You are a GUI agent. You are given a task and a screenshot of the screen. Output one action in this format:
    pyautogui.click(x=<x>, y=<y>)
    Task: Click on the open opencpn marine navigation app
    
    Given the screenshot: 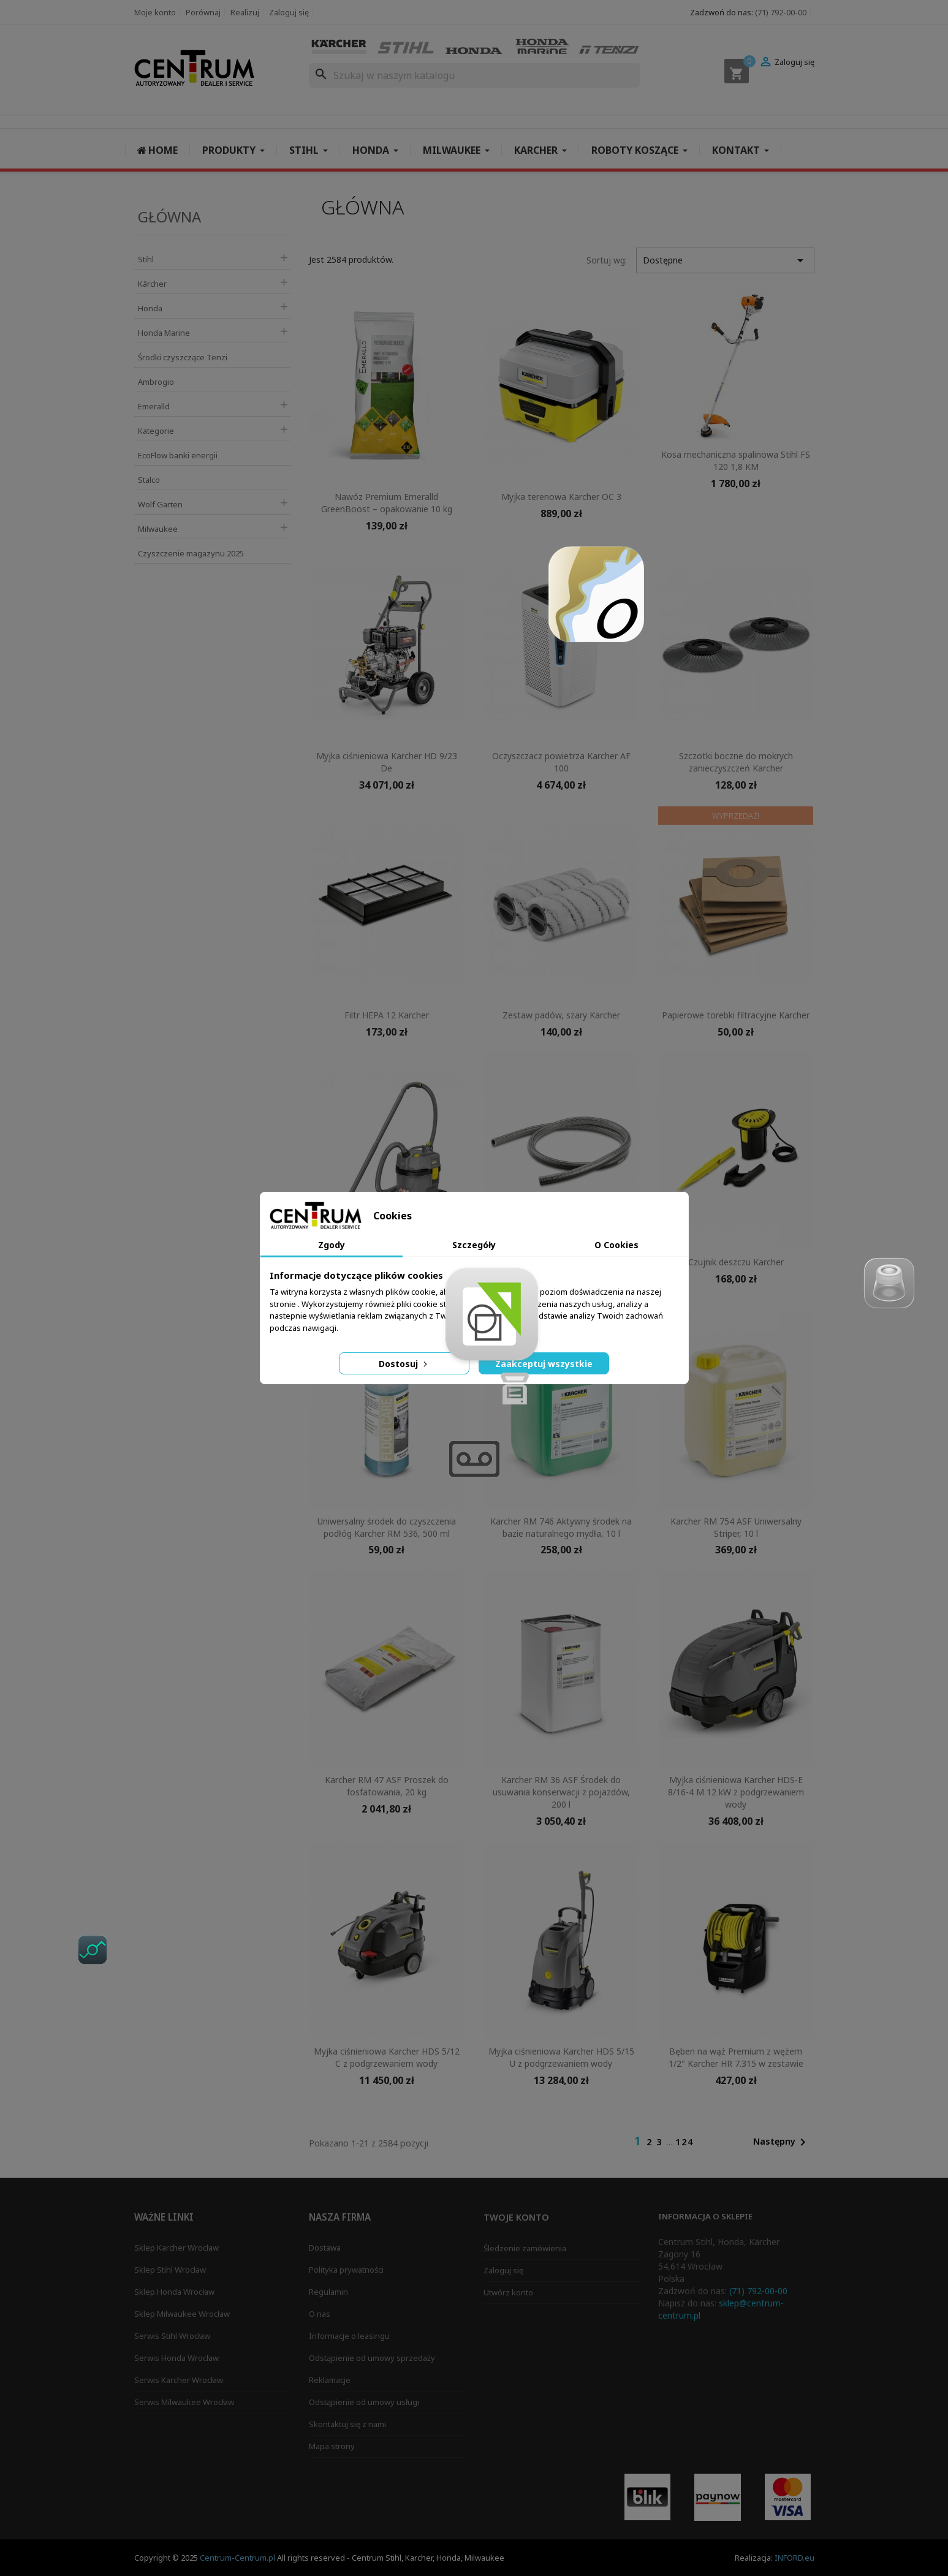 What is the action you would take?
    pyautogui.click(x=596, y=594)
    